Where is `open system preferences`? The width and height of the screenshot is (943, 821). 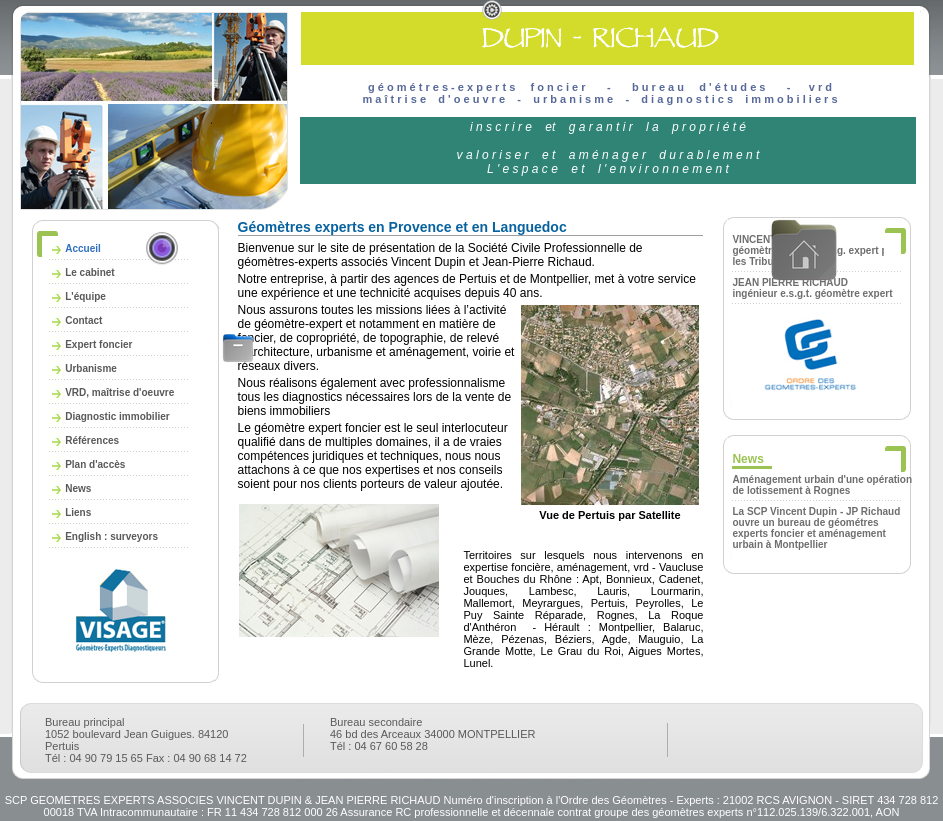
open system preferences is located at coordinates (492, 10).